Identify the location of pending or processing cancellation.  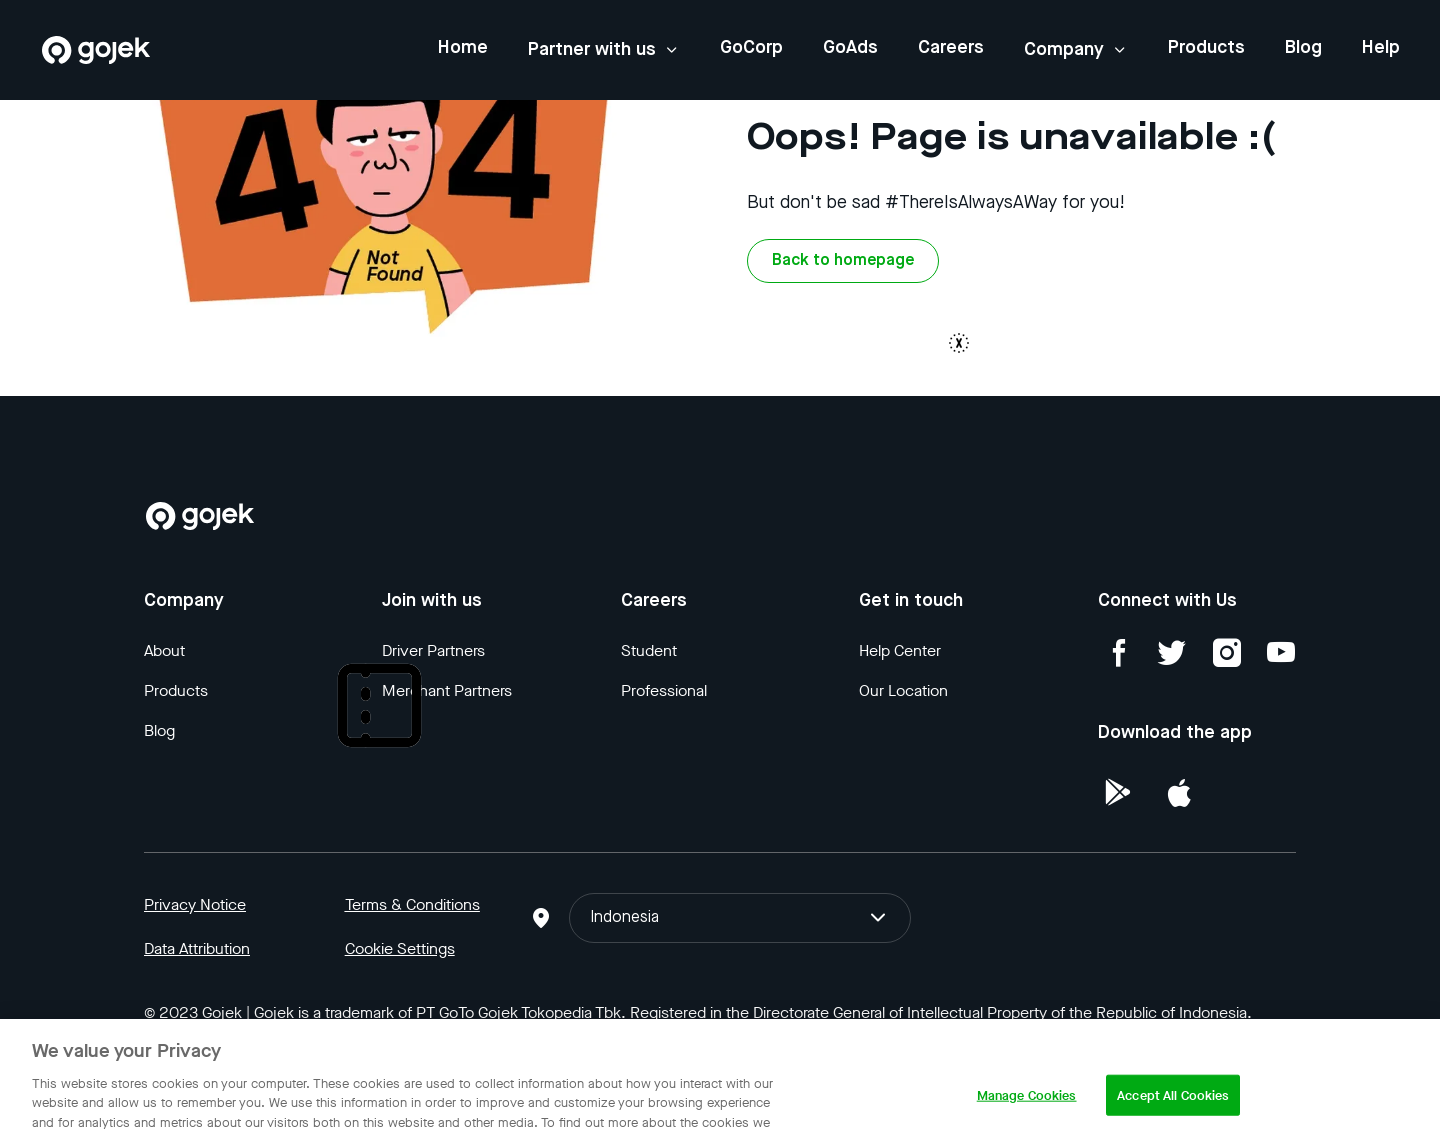
(959, 343).